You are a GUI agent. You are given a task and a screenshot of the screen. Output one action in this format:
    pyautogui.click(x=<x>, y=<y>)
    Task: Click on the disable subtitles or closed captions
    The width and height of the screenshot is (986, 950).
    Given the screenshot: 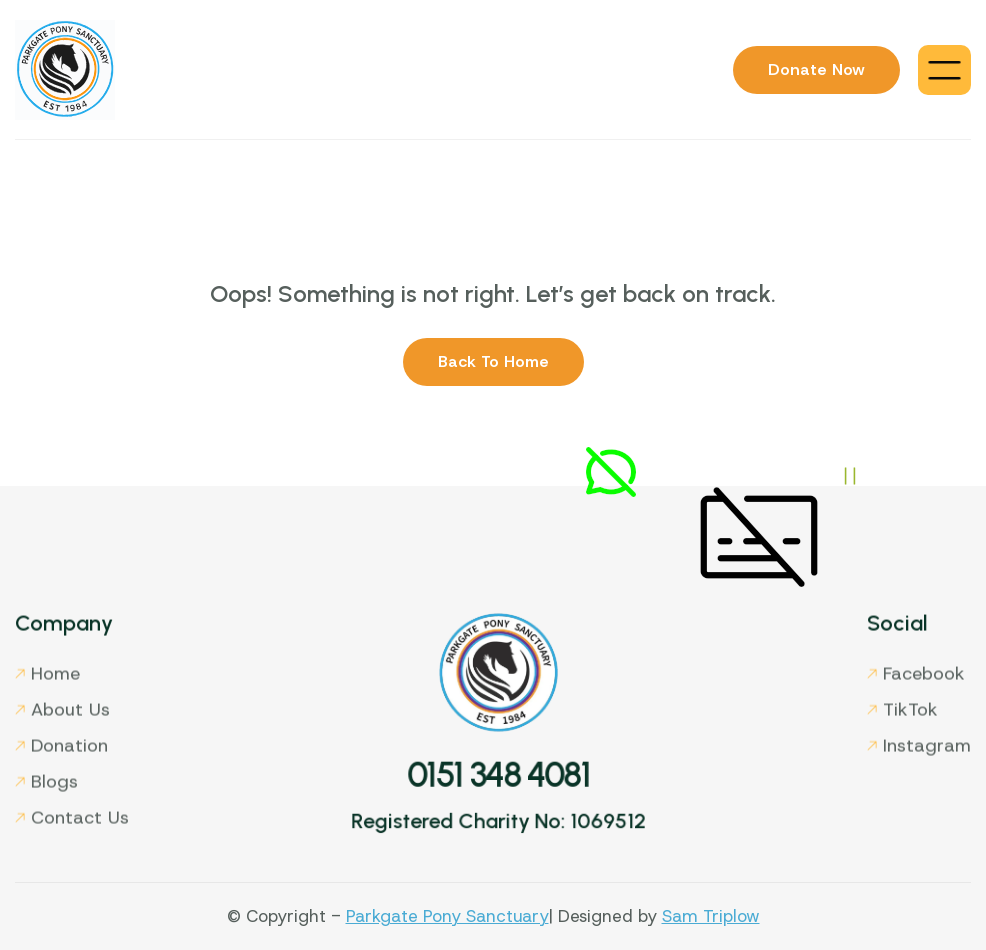 What is the action you would take?
    pyautogui.click(x=759, y=537)
    